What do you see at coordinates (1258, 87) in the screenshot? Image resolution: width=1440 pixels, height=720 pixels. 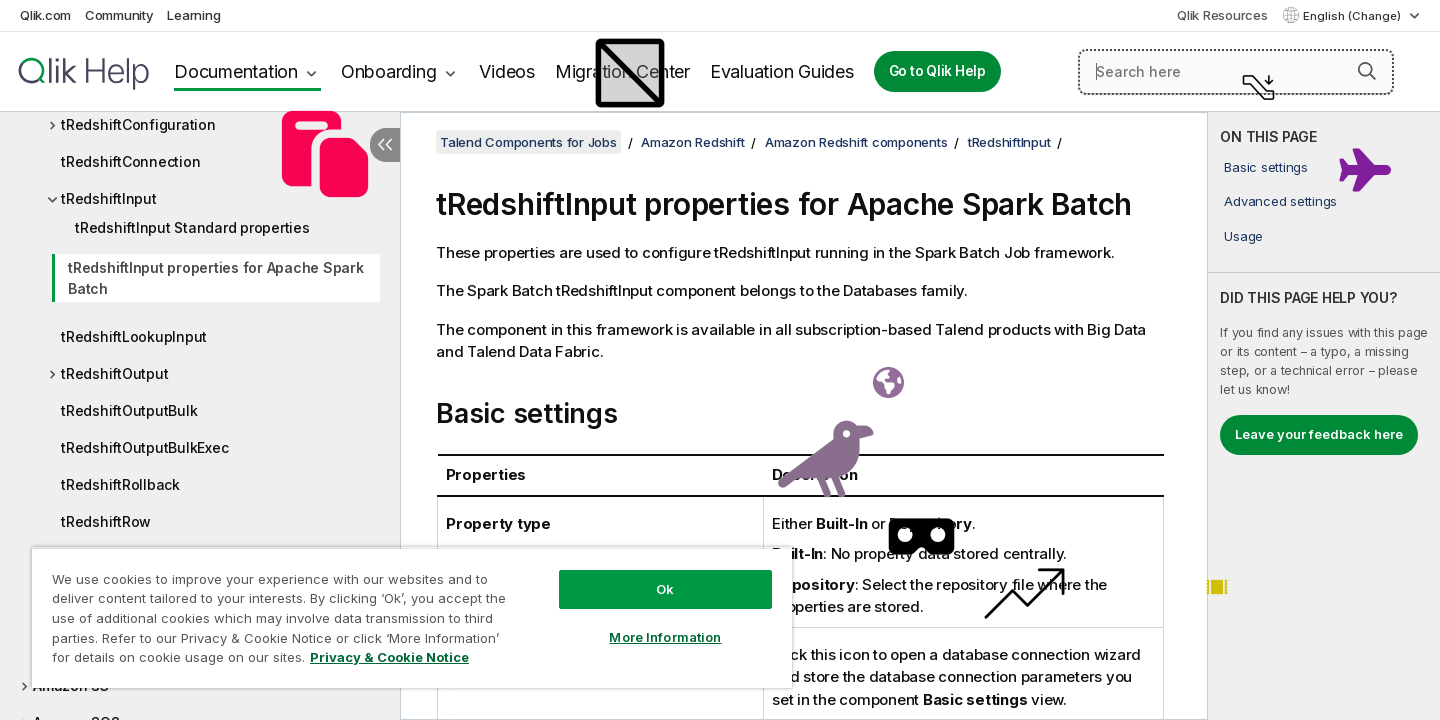 I see `indicates escalator going down` at bounding box center [1258, 87].